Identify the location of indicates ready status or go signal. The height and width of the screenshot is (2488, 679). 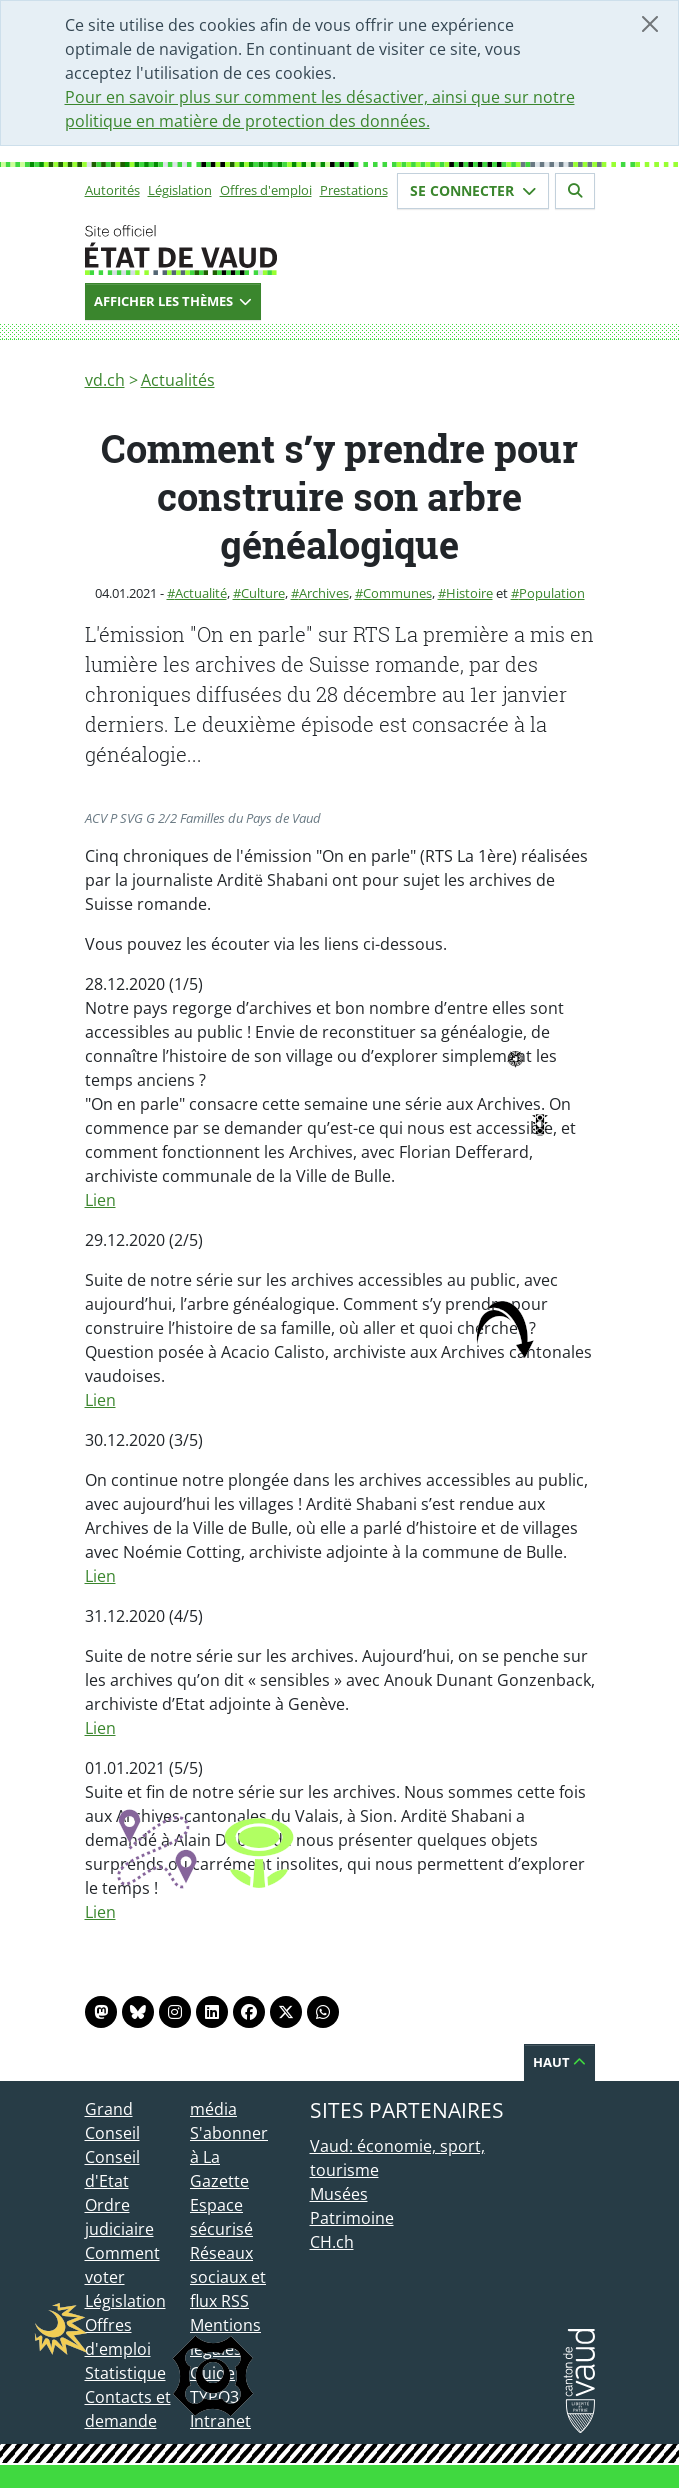
(540, 1125).